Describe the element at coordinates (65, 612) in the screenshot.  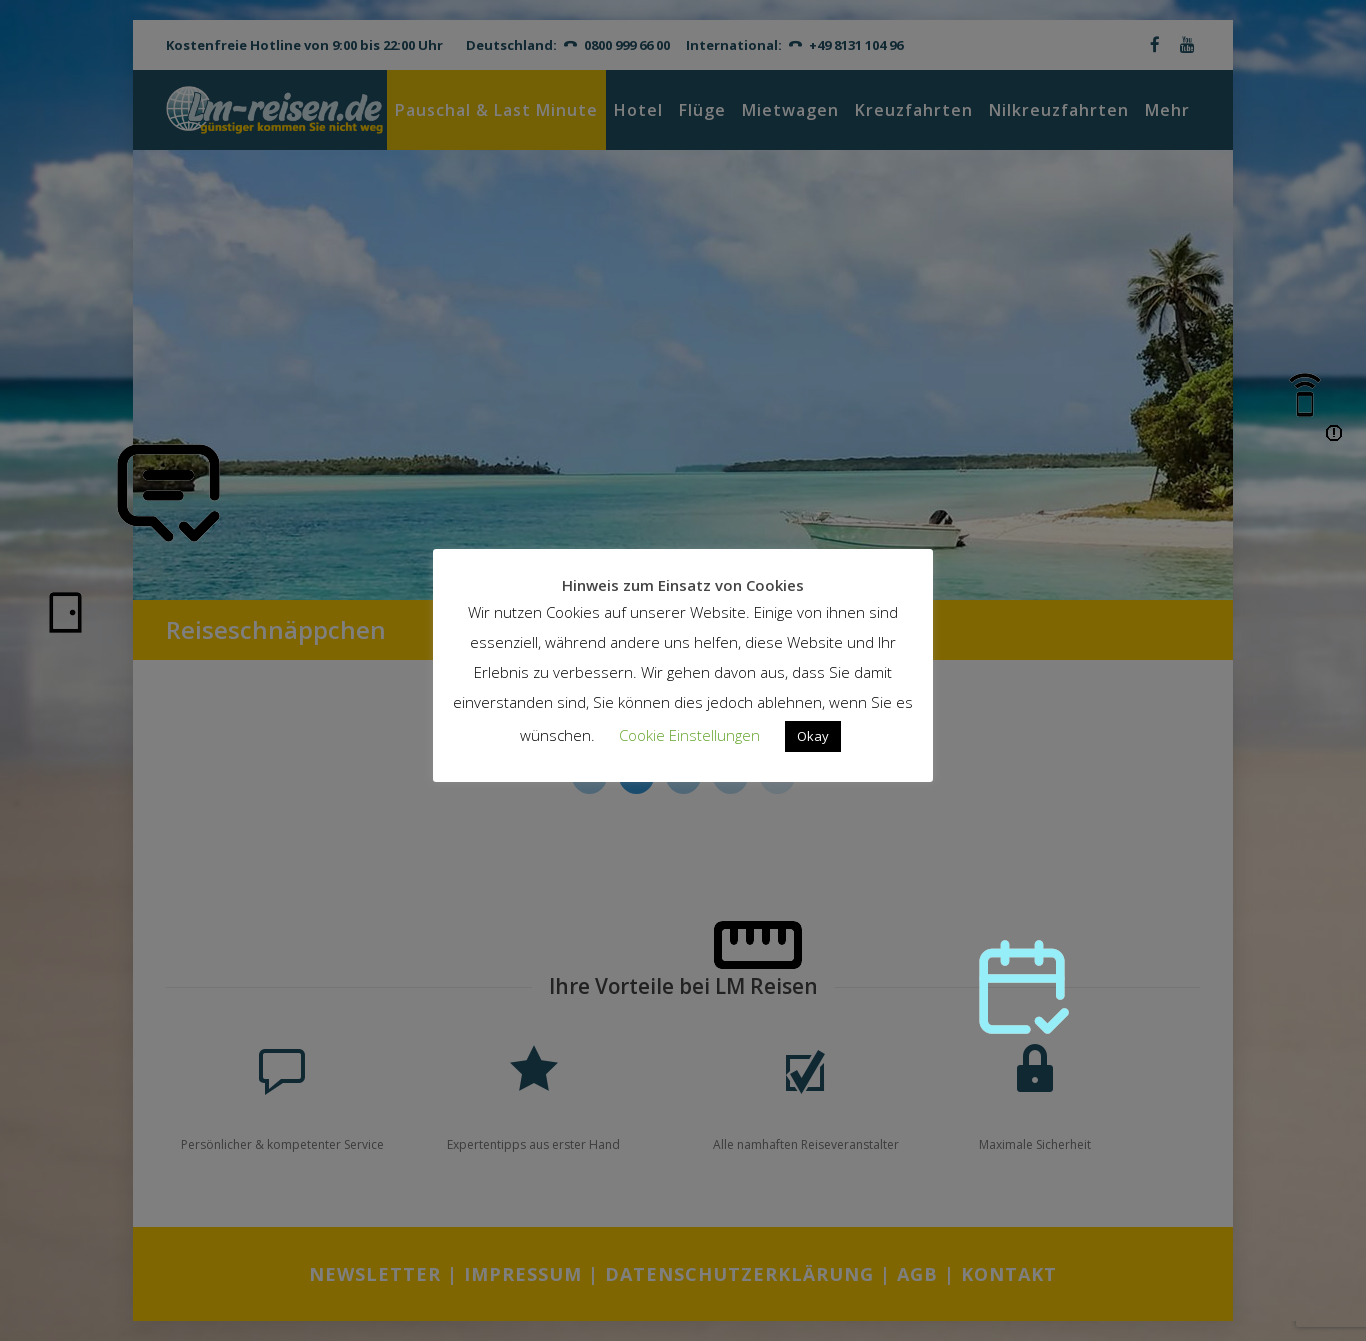
I see `access door sensor settings` at that location.